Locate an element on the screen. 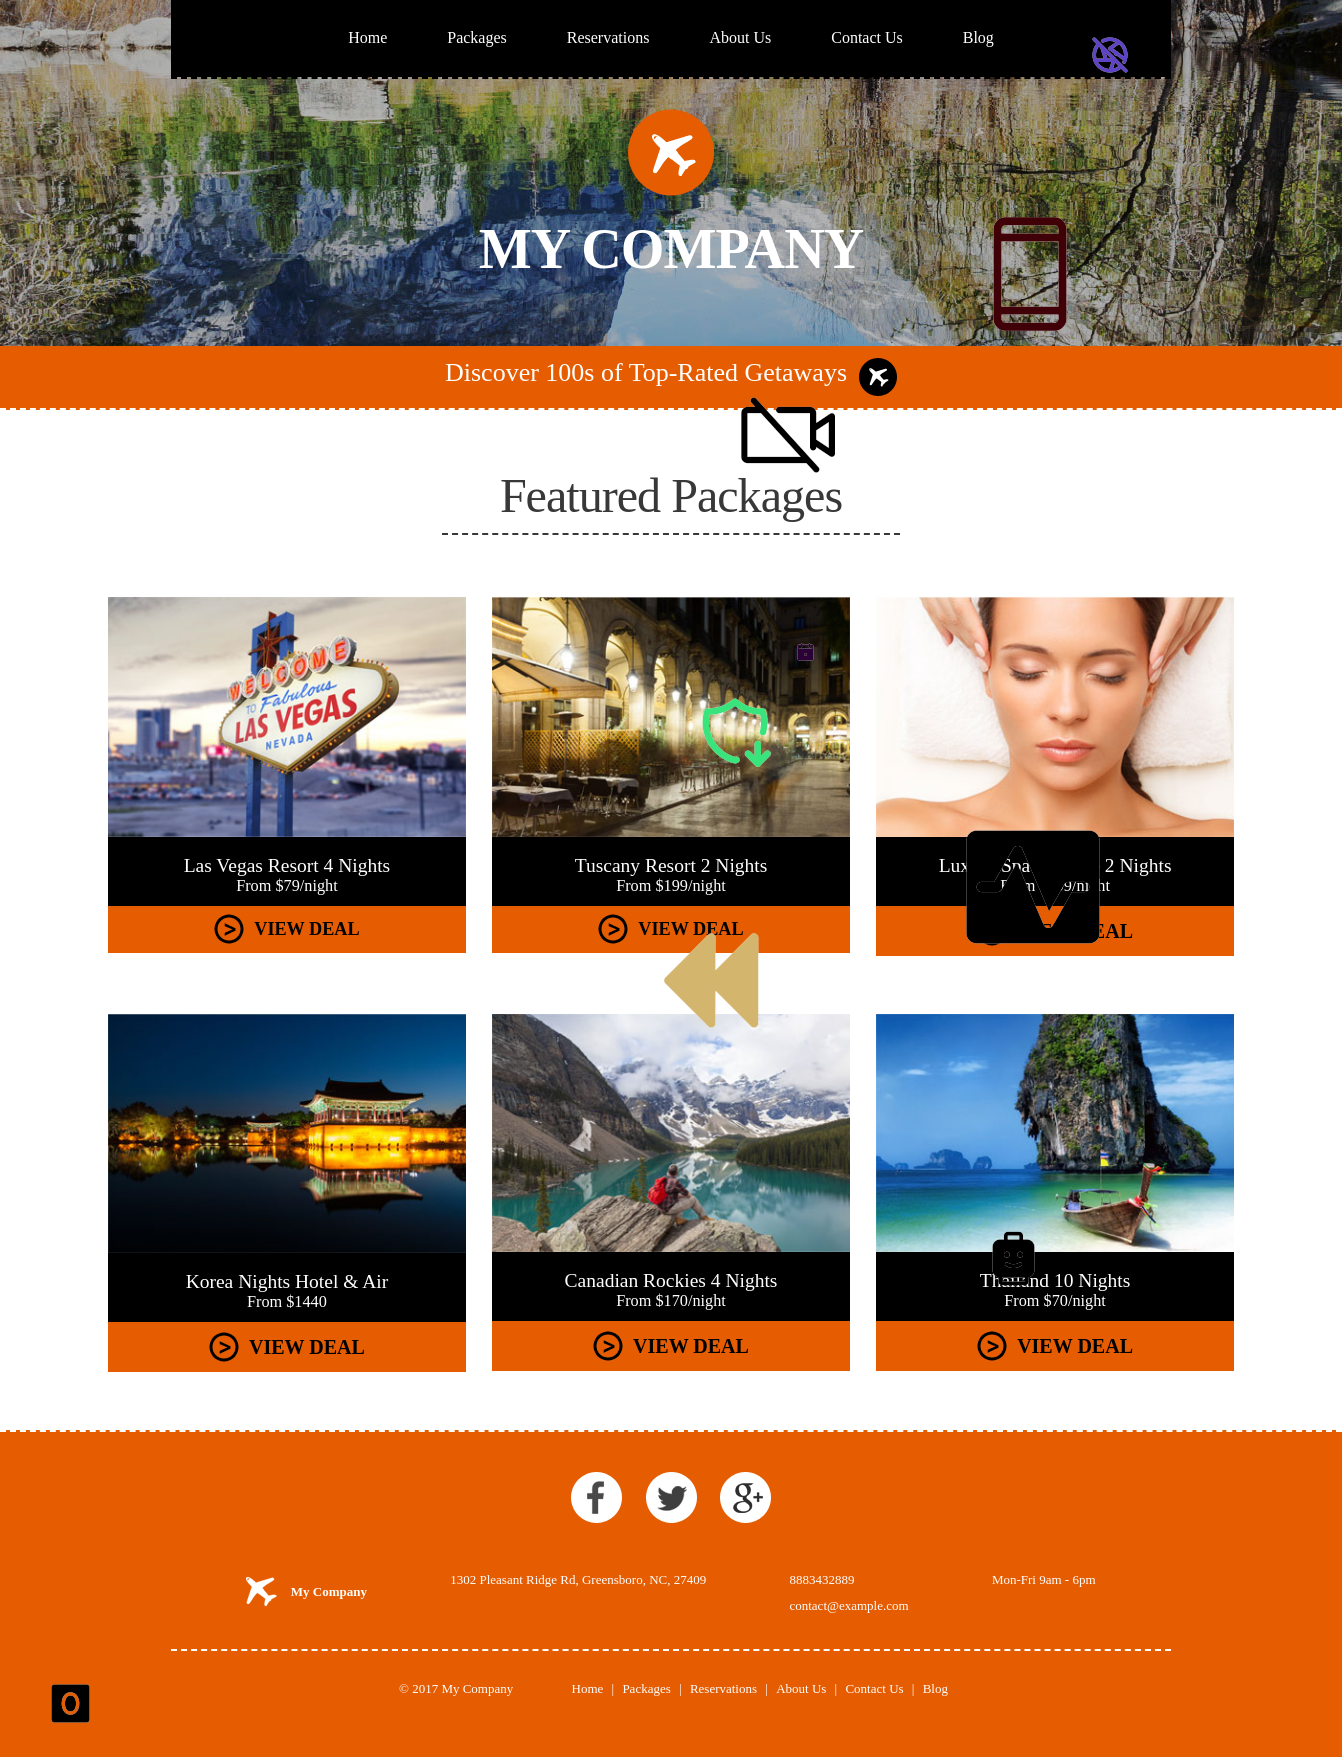 The image size is (1342, 1757). indicates a playful or fun mode is located at coordinates (1013, 1258).